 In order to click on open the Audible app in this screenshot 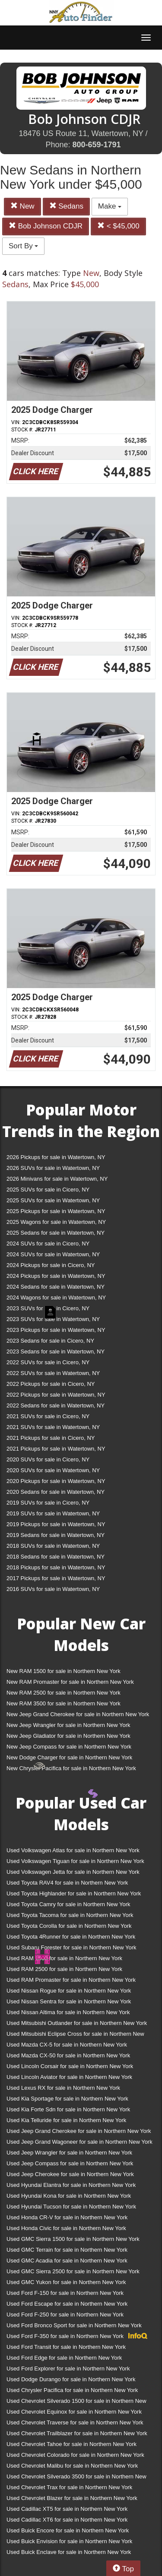, I will do `click(39, 1766)`.